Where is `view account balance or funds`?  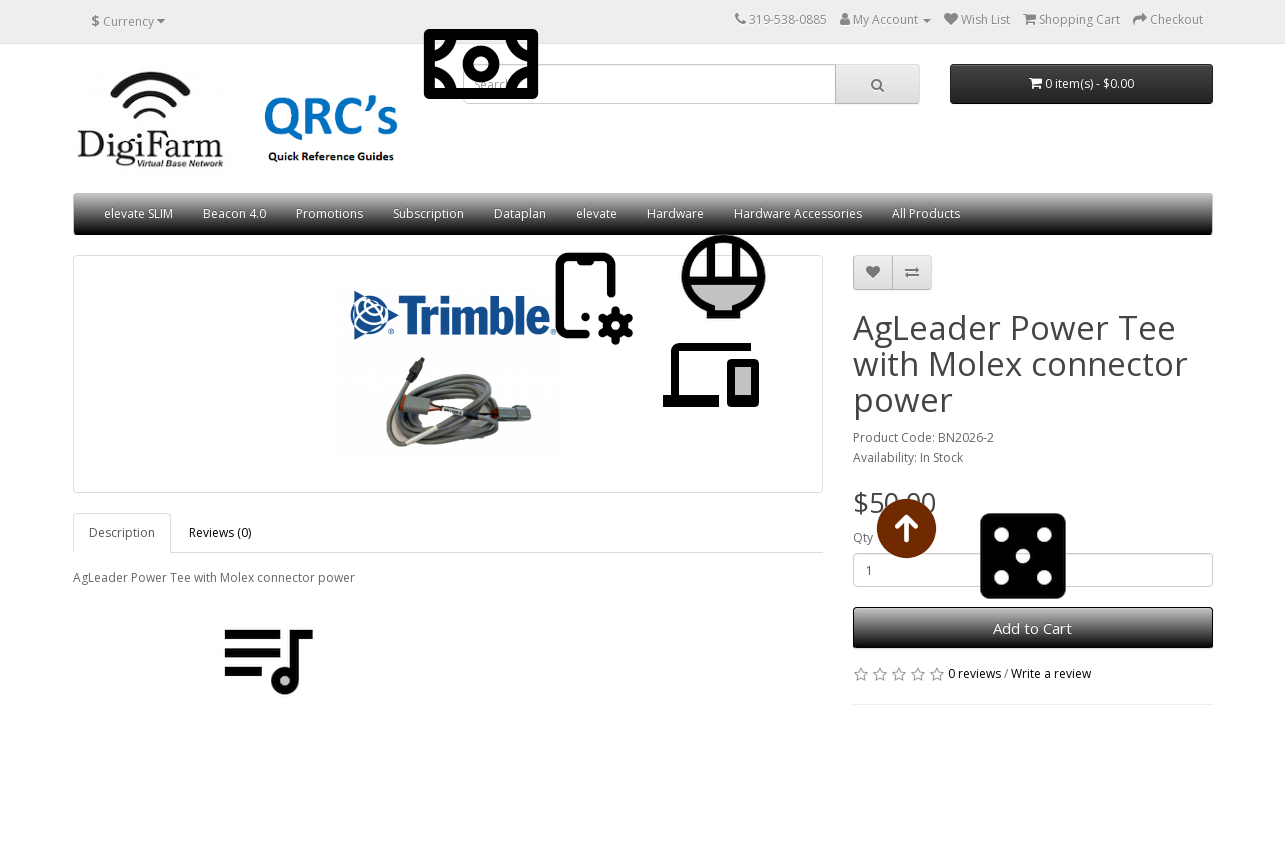
view account balance or funds is located at coordinates (481, 64).